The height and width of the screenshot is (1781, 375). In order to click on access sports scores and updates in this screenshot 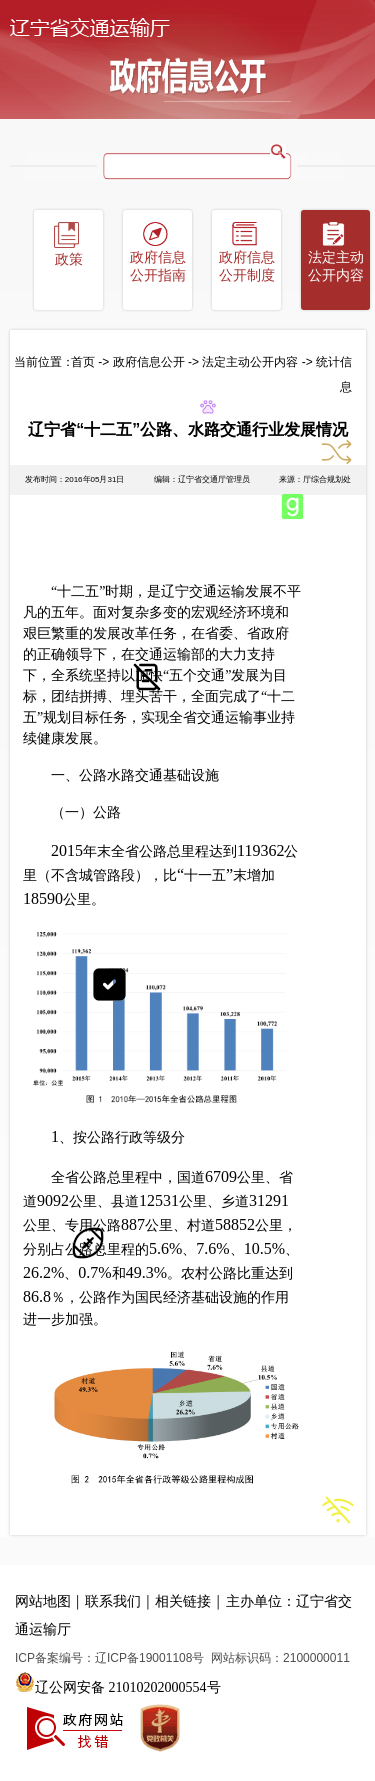, I will do `click(88, 1243)`.